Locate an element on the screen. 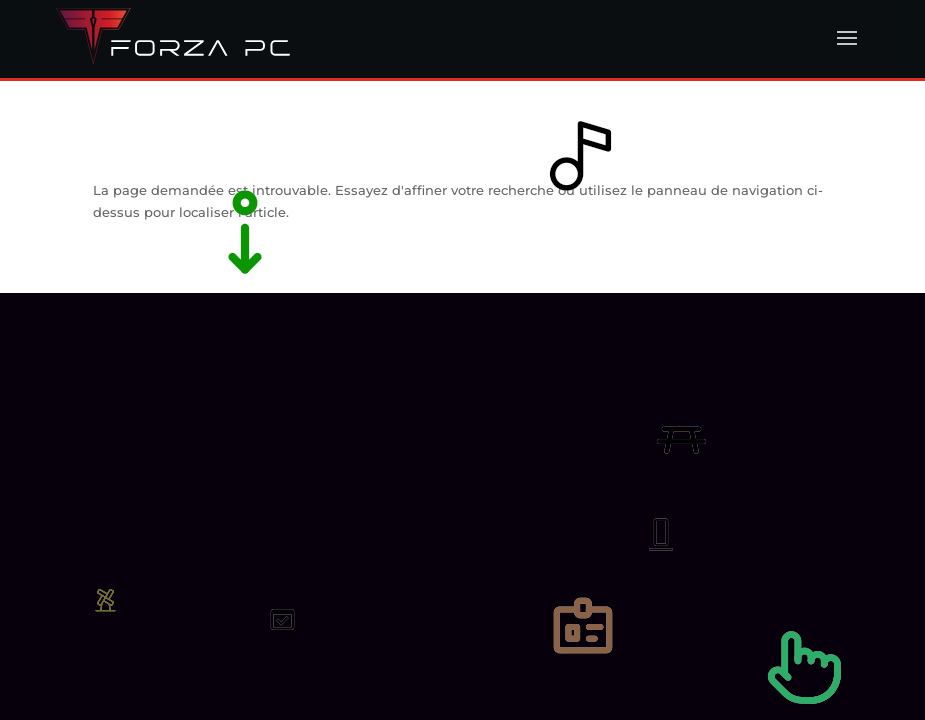  indicates a verified domain or website is located at coordinates (282, 619).